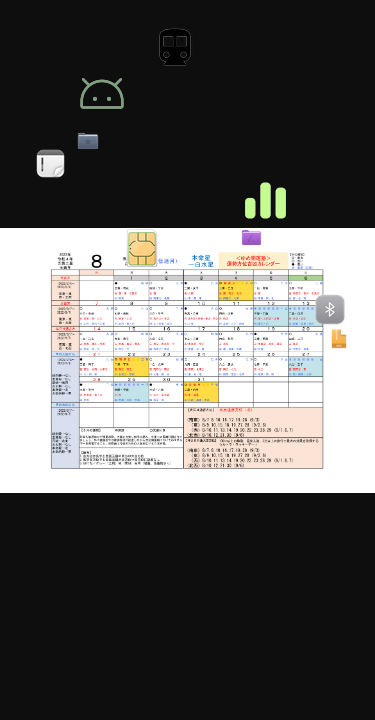  Describe the element at coordinates (330, 310) in the screenshot. I see `bluetooth is currently disabled or inactive` at that location.